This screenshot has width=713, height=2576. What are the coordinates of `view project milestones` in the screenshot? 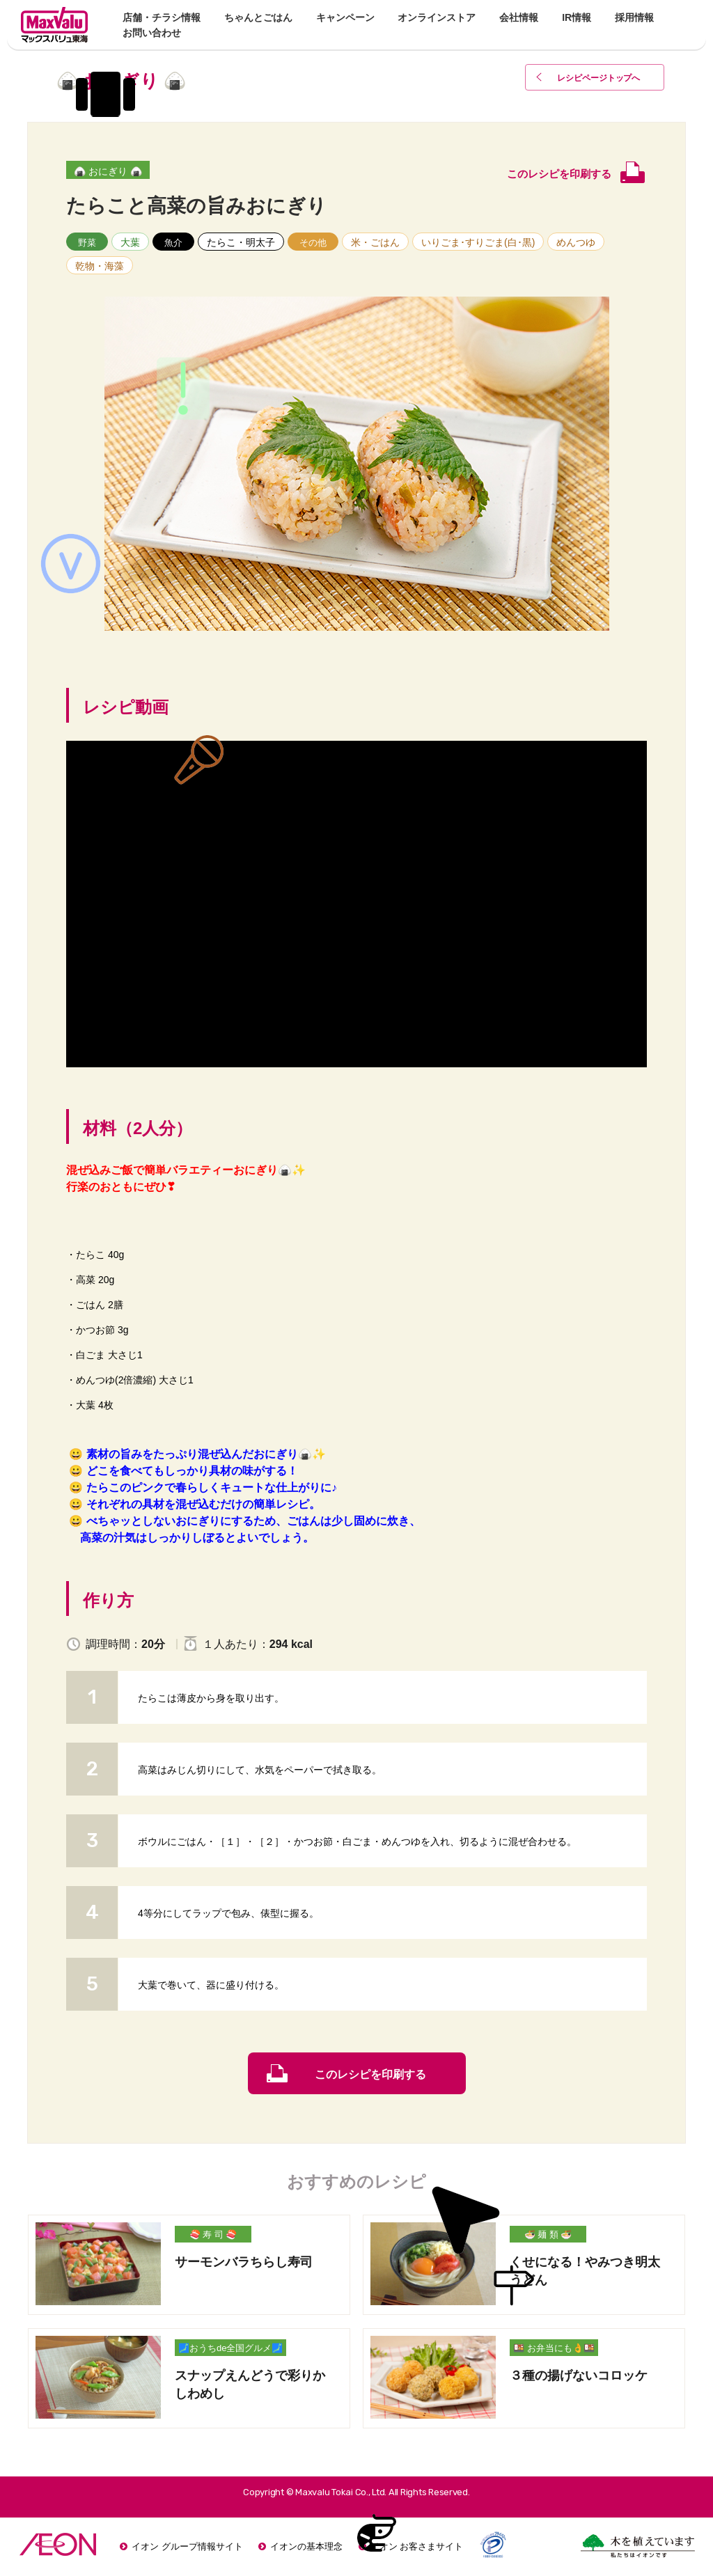 It's located at (512, 2285).